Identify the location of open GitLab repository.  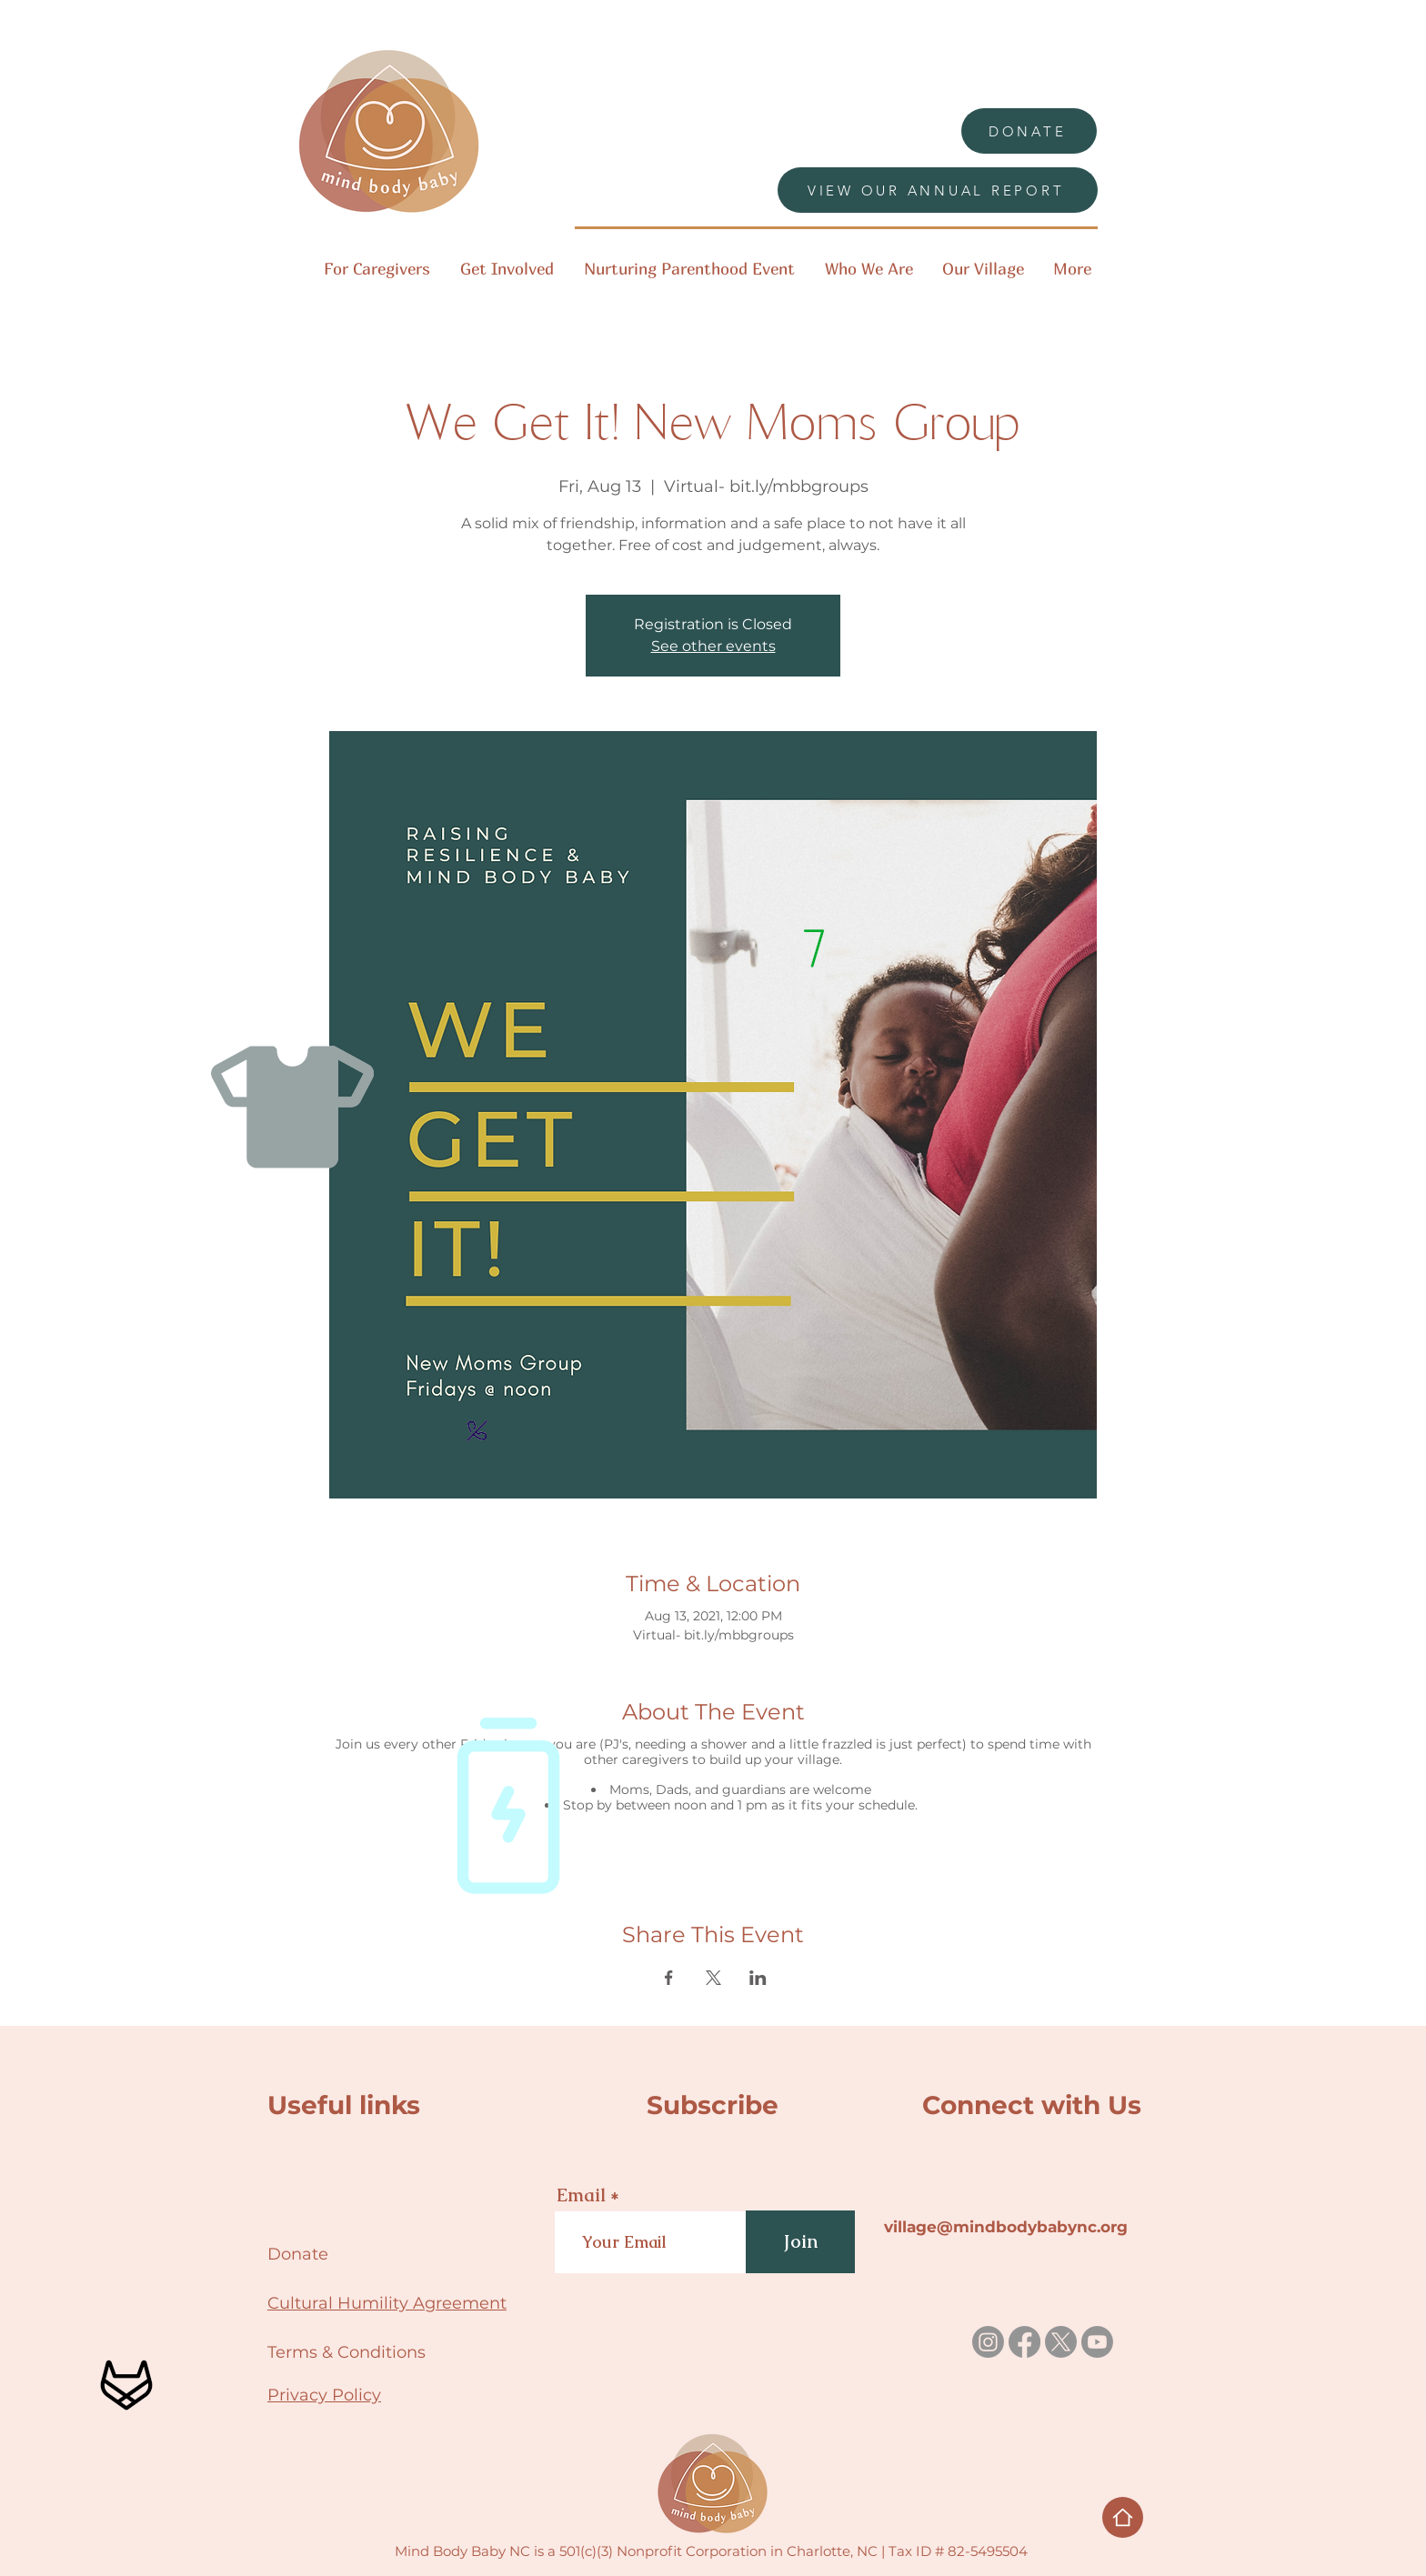
(126, 2384).